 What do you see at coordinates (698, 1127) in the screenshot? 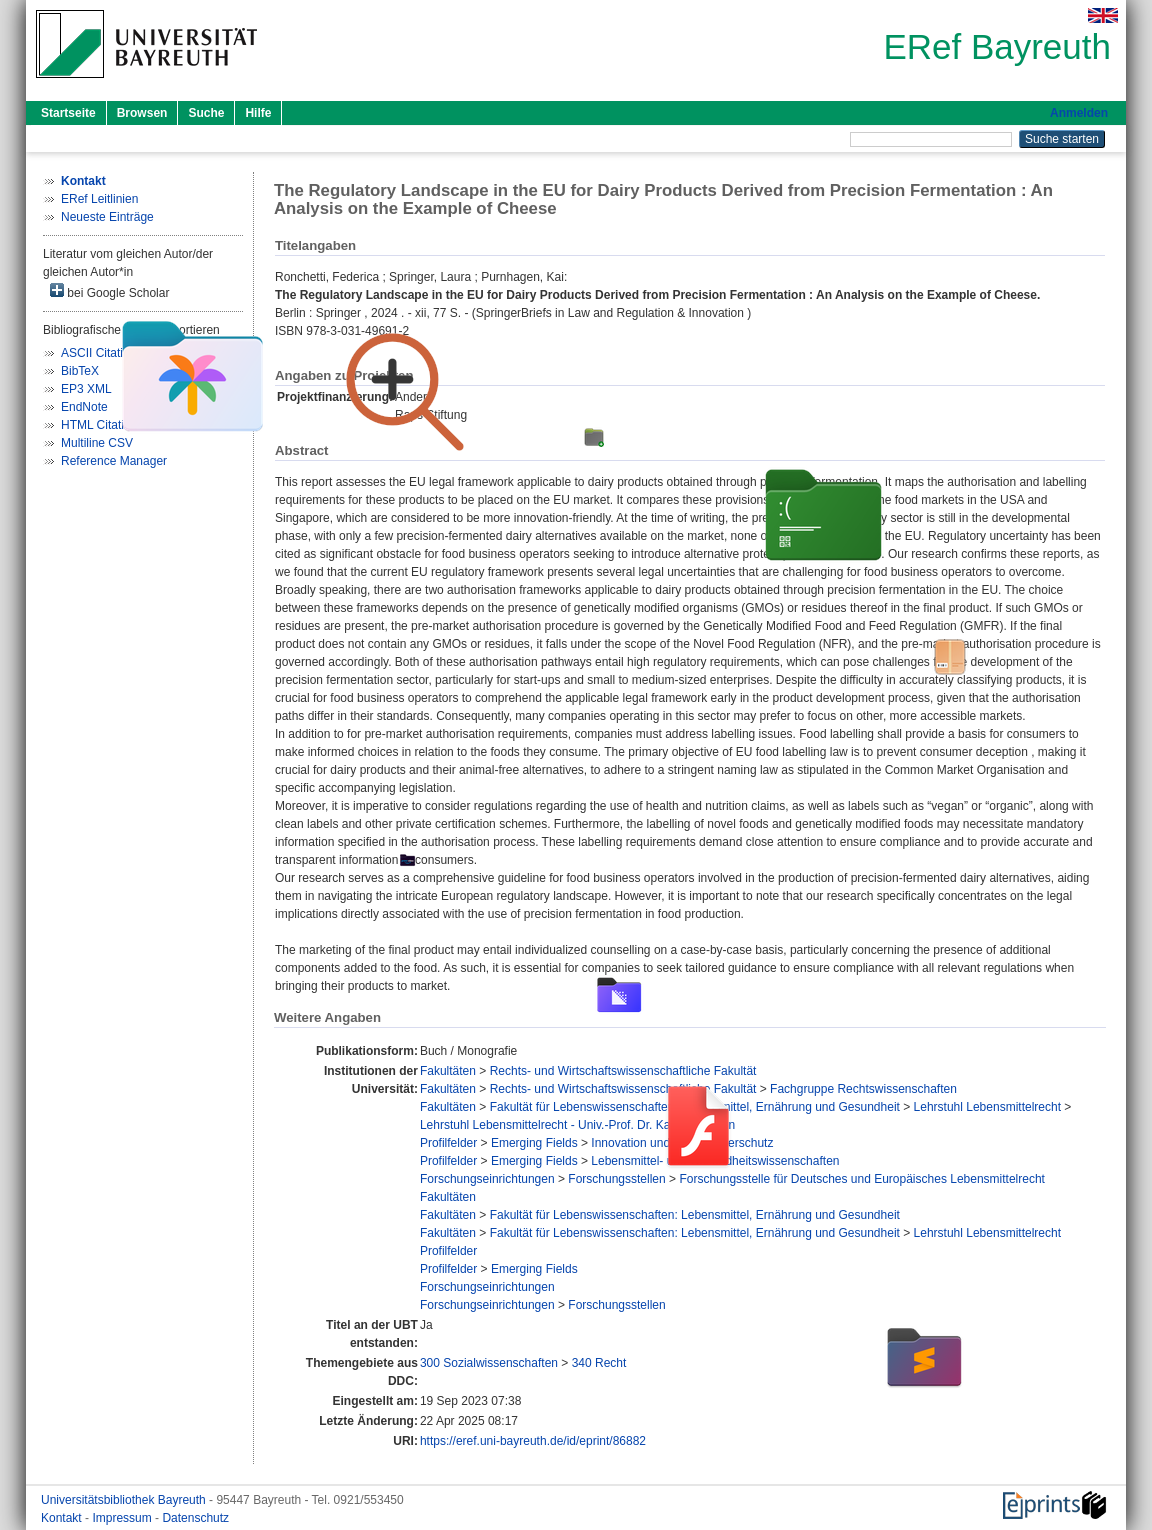
I see `flash video file type indicator` at bounding box center [698, 1127].